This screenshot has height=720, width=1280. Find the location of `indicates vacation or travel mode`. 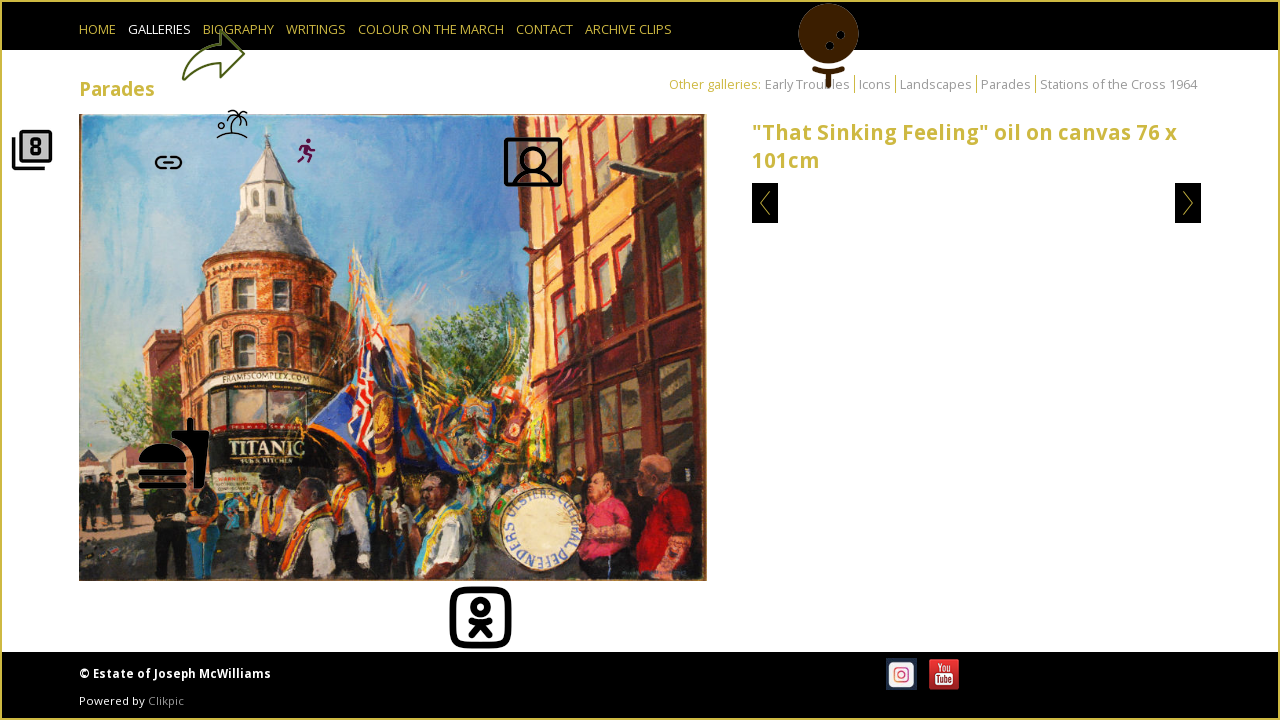

indicates vacation or travel mode is located at coordinates (232, 124).